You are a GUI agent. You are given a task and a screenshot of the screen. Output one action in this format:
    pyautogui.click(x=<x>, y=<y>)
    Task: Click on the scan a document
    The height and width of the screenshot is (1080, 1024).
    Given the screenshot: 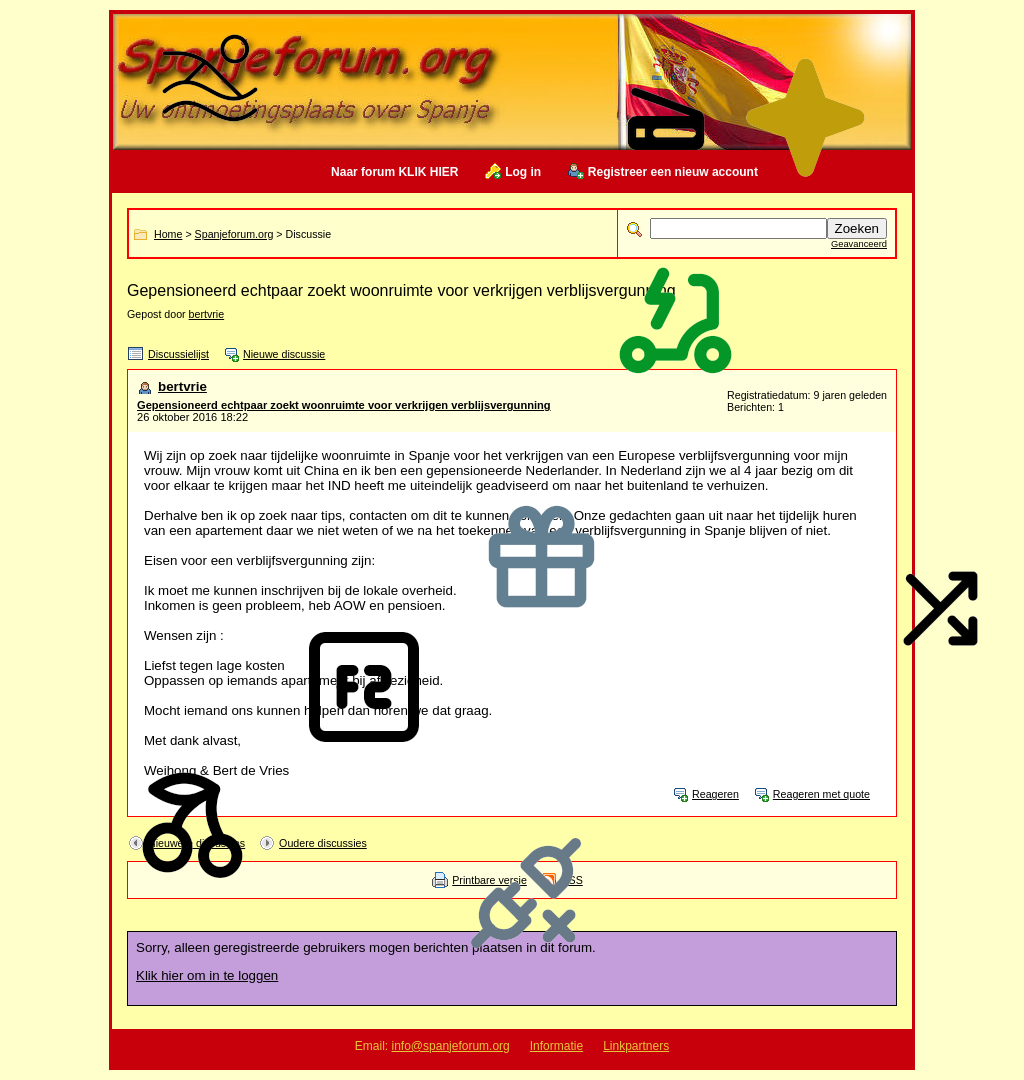 What is the action you would take?
    pyautogui.click(x=666, y=116)
    